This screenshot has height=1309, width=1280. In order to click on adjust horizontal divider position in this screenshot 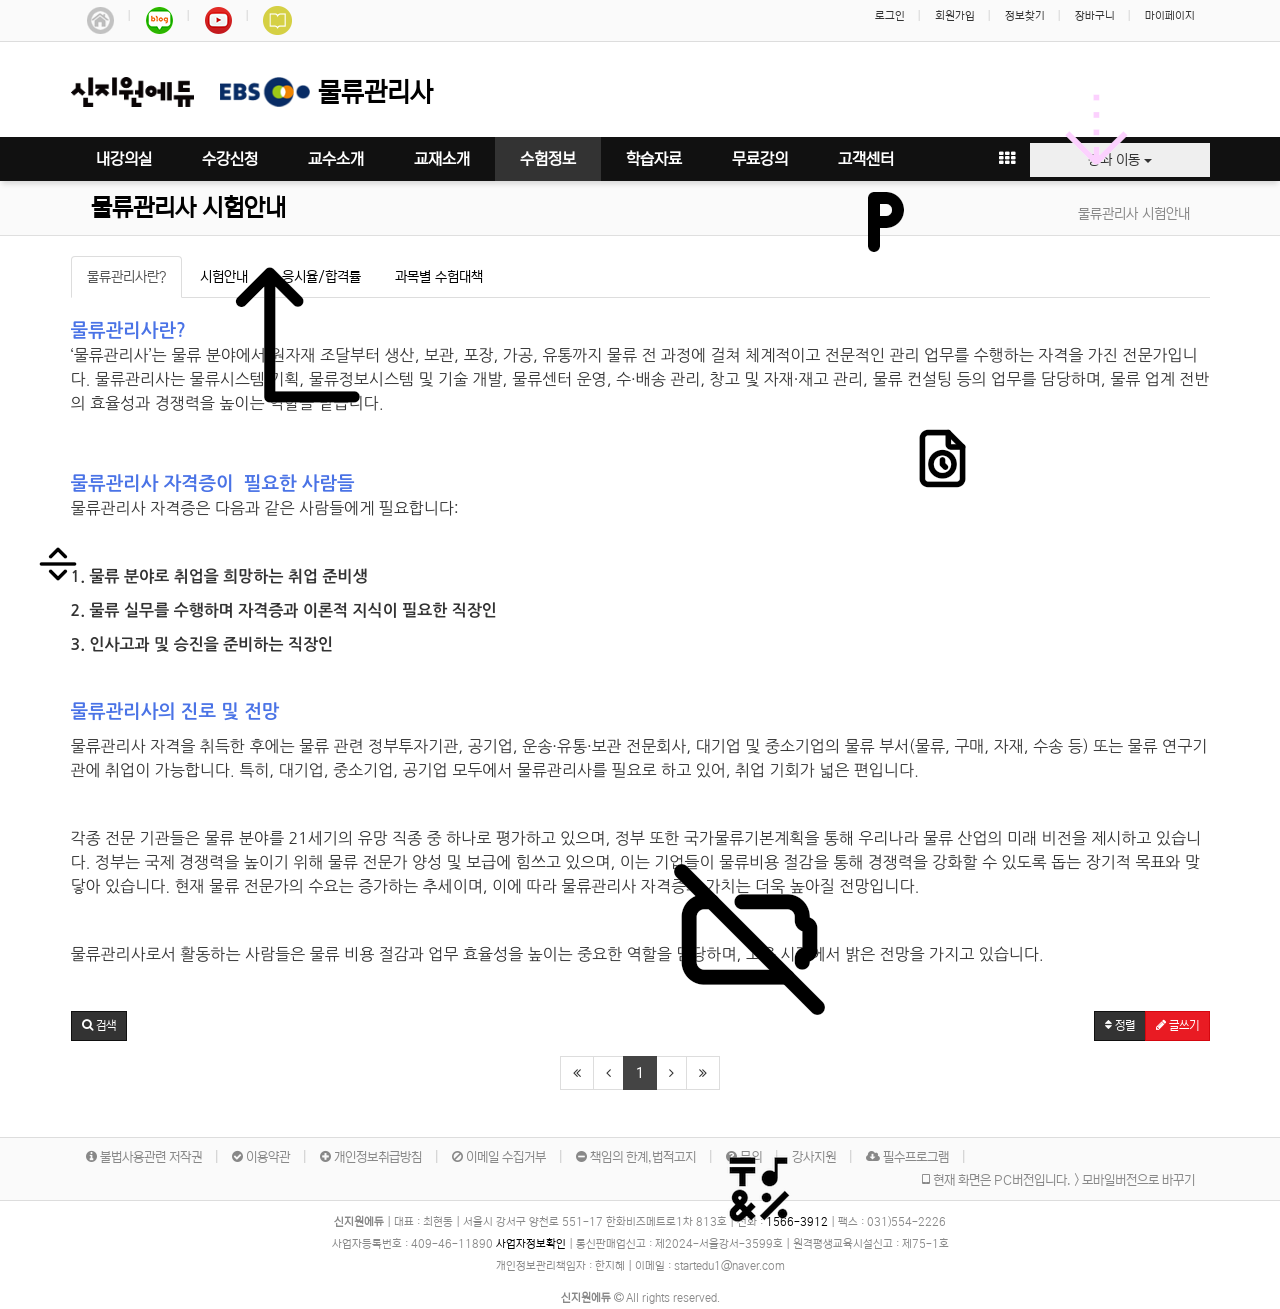, I will do `click(58, 564)`.